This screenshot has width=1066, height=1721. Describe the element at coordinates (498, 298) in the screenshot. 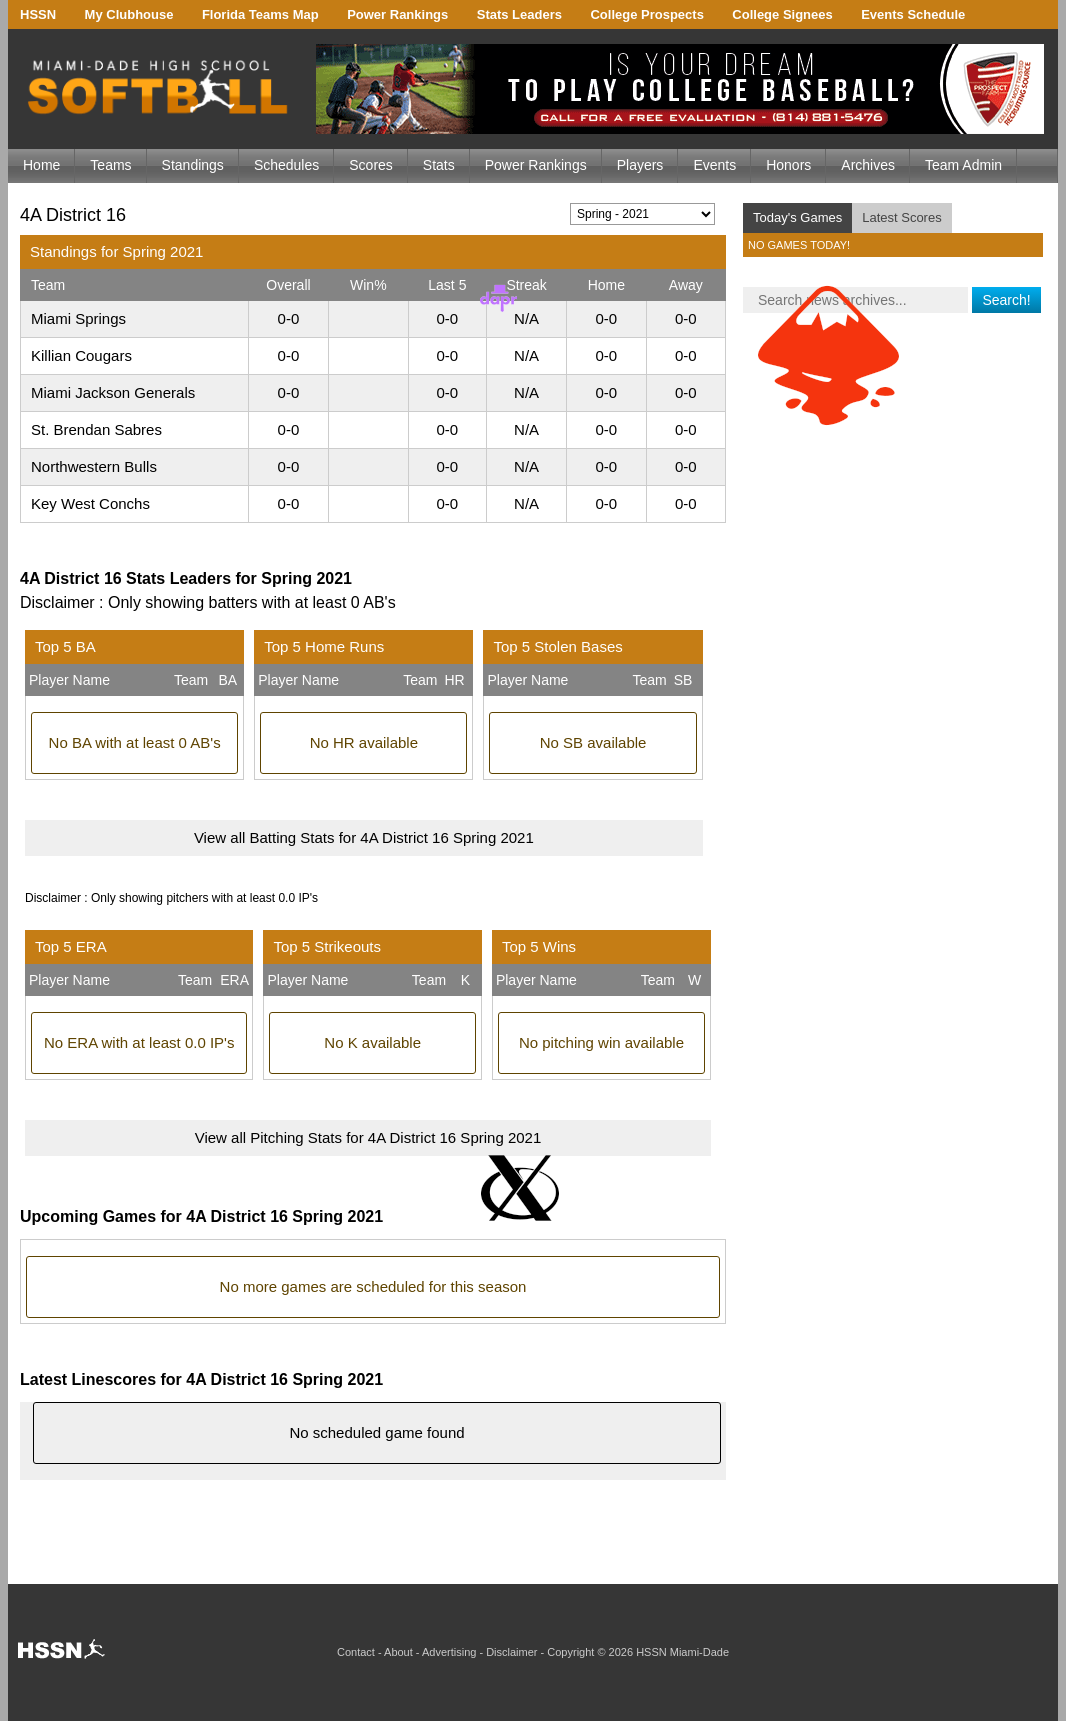

I see `dapr distributed application runtime logo` at that location.